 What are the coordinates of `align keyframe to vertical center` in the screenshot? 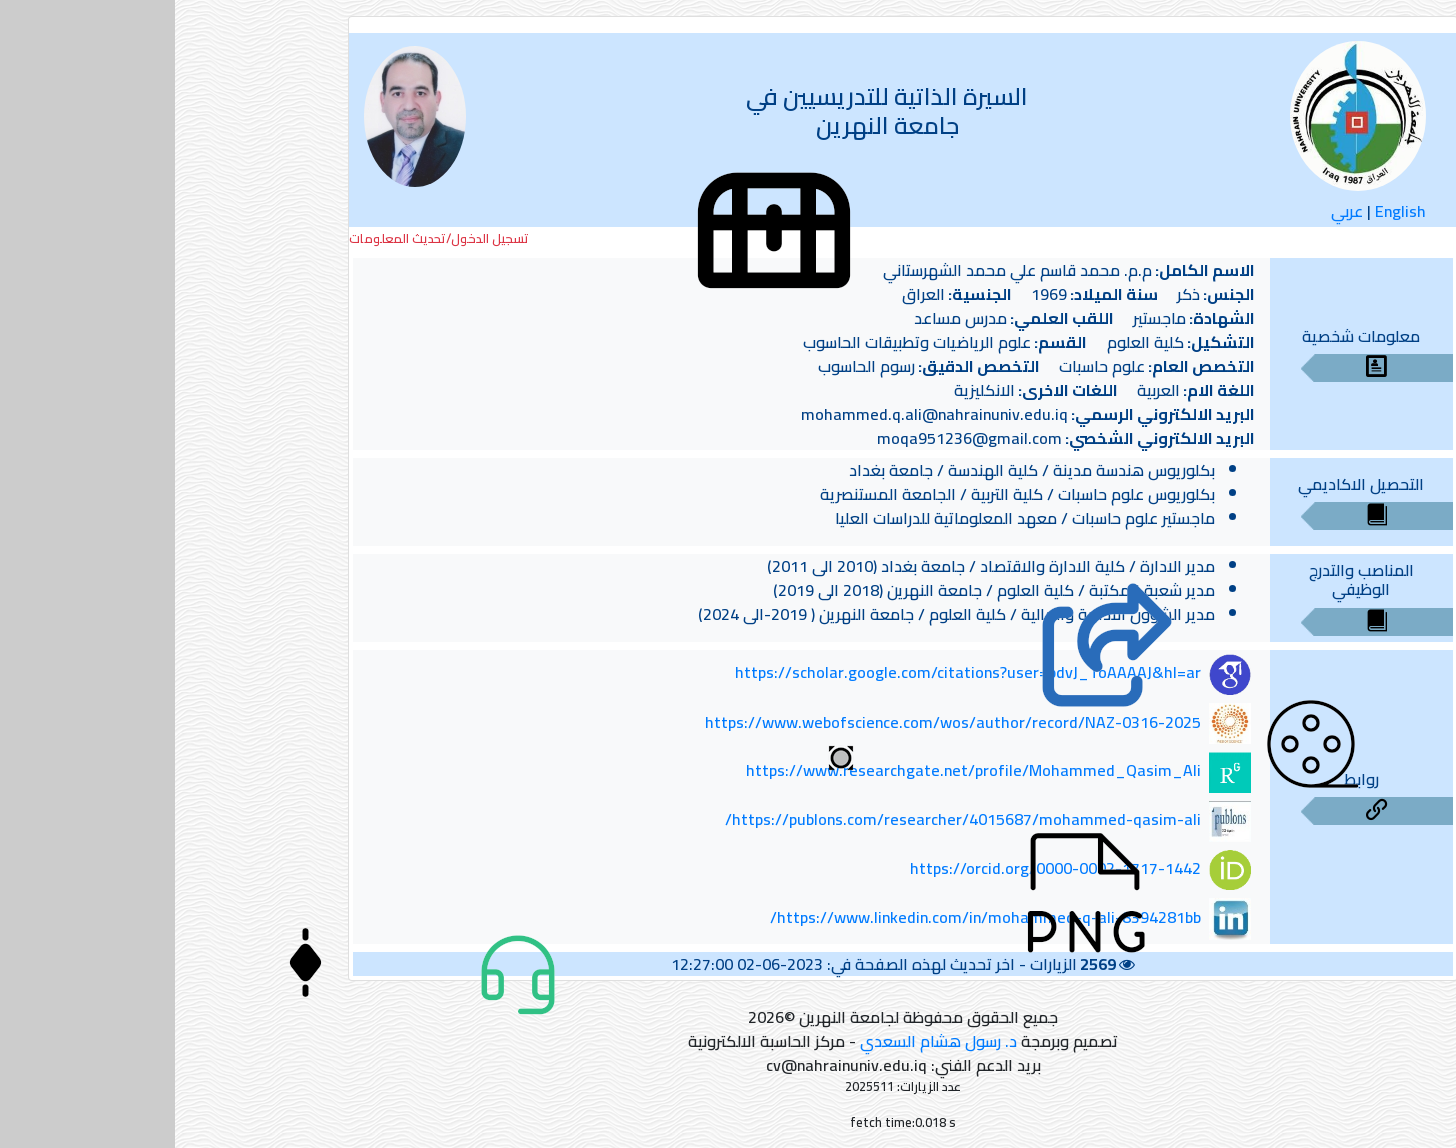 It's located at (305, 962).